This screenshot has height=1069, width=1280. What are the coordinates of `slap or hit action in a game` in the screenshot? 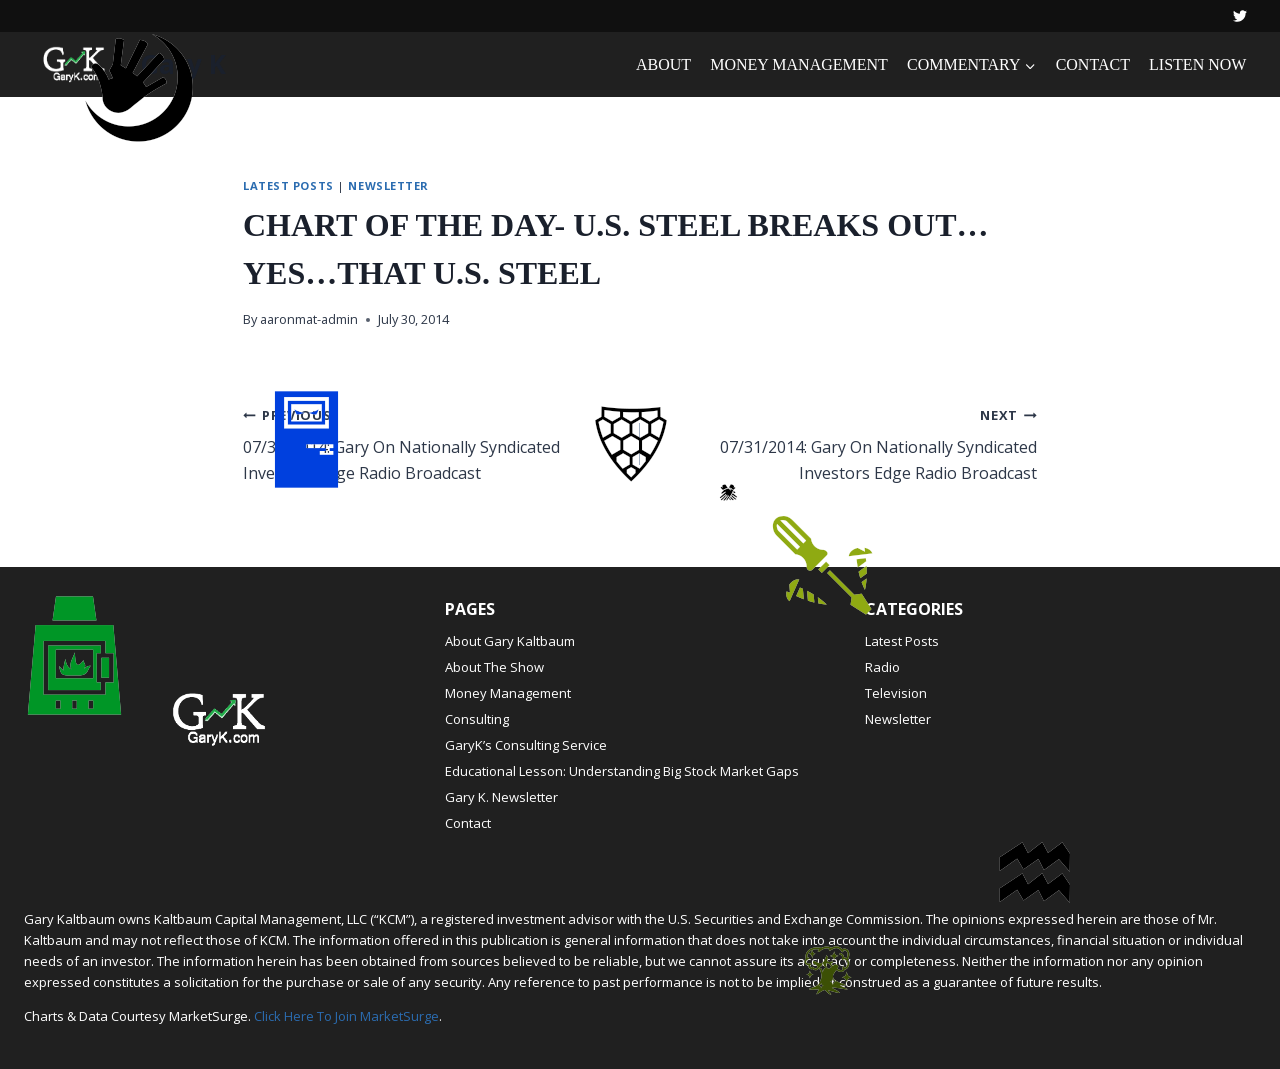 It's located at (138, 86).